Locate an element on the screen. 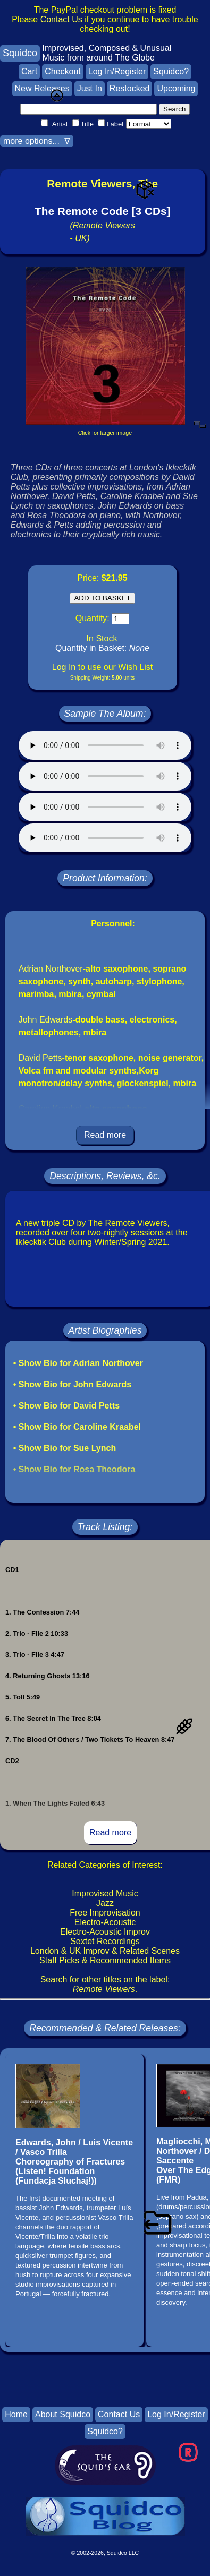 The image size is (210, 2576). cancel or remove a package from order is located at coordinates (145, 190).